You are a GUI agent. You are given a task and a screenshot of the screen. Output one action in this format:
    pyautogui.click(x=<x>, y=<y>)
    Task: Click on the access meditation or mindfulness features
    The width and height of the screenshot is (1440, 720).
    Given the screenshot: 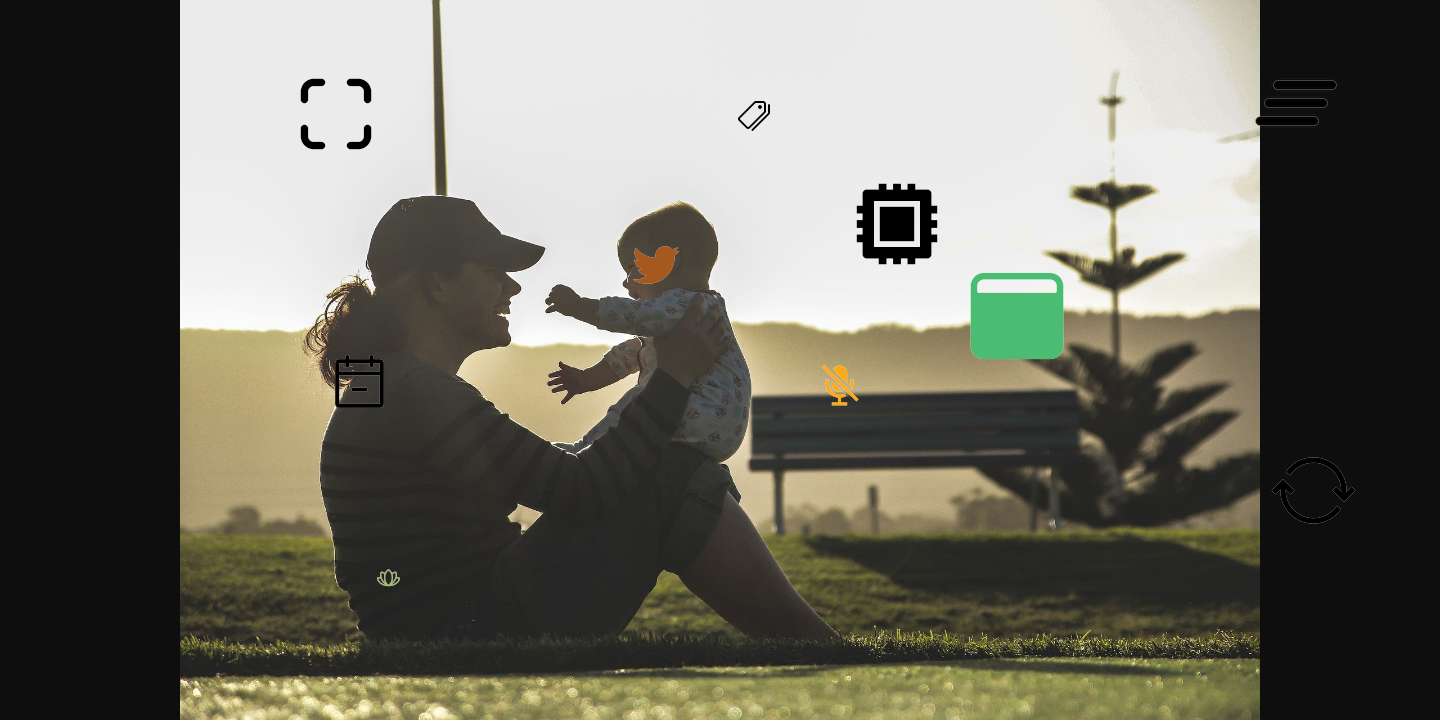 What is the action you would take?
    pyautogui.click(x=388, y=578)
    